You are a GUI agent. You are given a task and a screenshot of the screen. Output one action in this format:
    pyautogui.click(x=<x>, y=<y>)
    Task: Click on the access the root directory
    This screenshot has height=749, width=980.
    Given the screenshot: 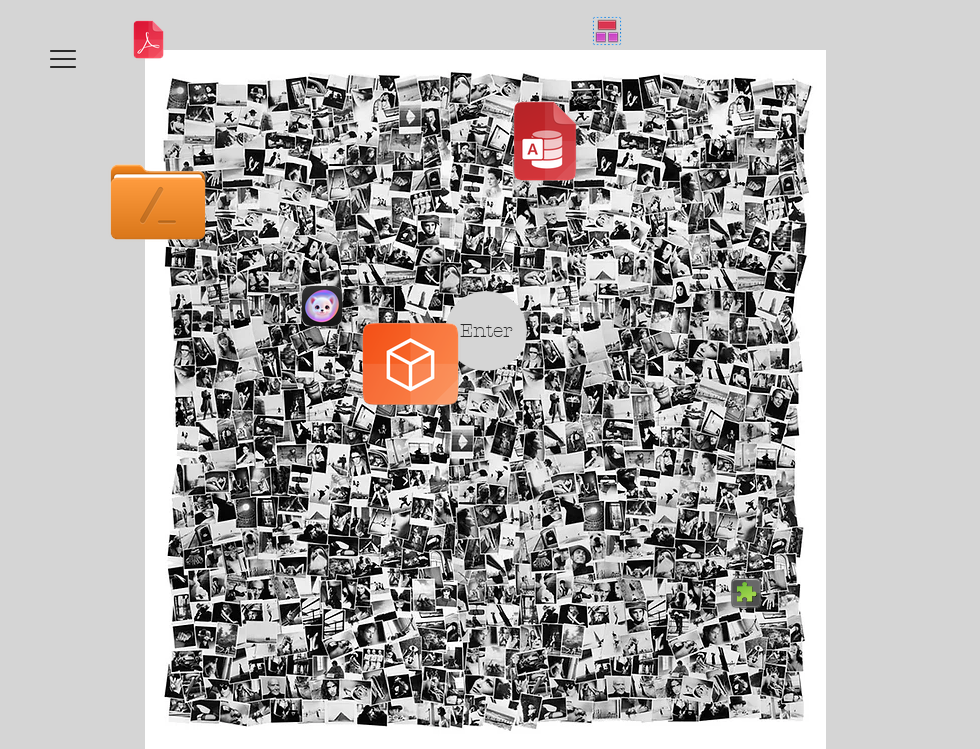 What is the action you would take?
    pyautogui.click(x=158, y=202)
    